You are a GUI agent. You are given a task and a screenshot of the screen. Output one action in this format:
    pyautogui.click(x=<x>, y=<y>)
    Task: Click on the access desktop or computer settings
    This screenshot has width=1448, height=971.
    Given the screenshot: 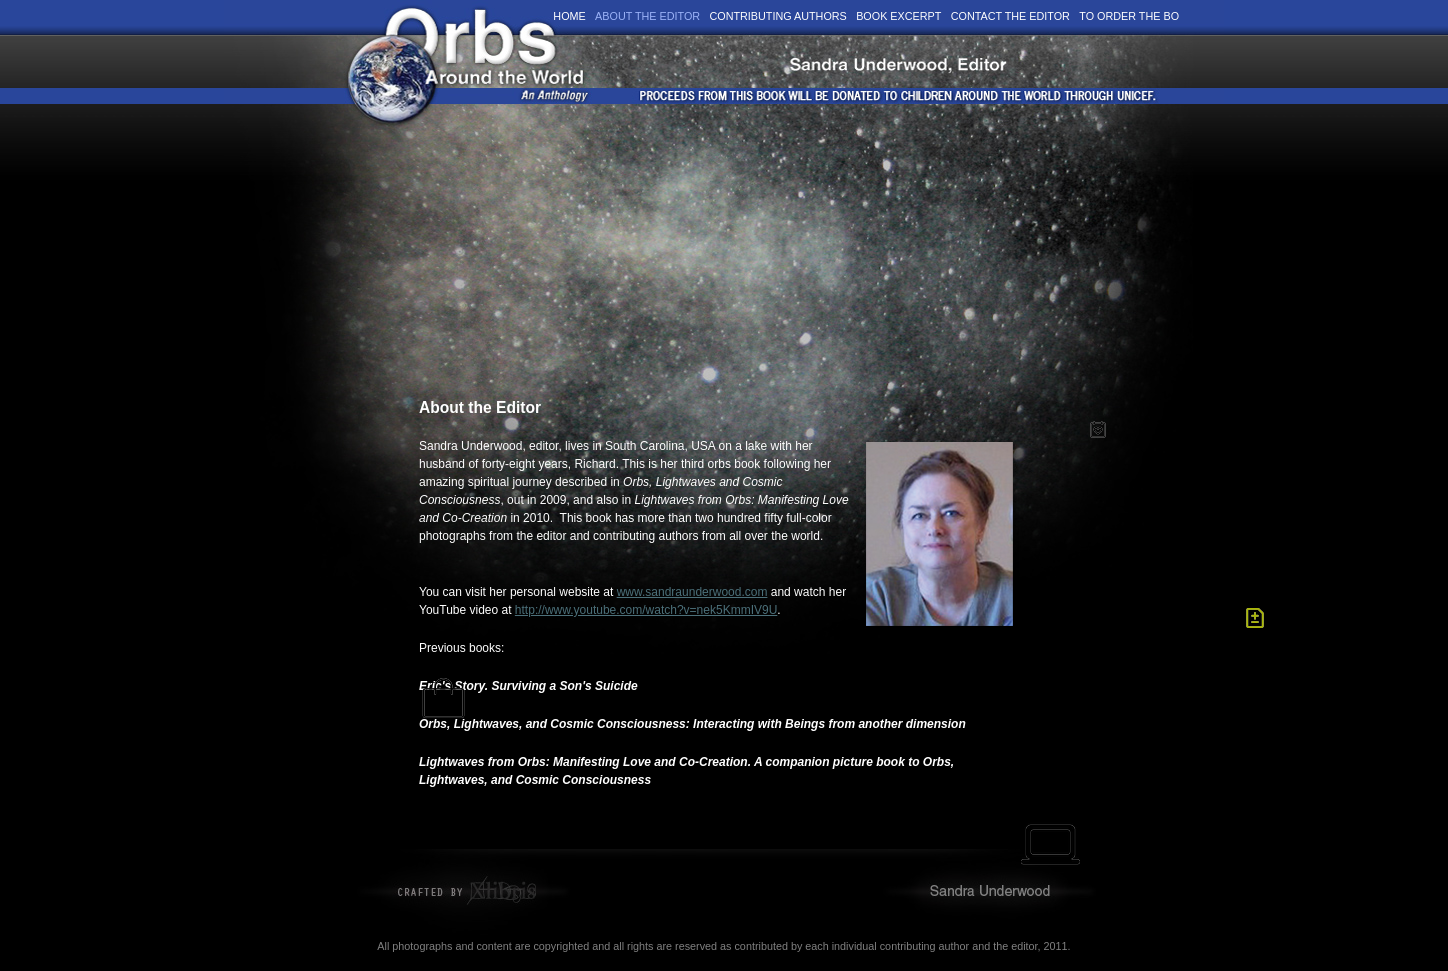 What is the action you would take?
    pyautogui.click(x=1050, y=844)
    